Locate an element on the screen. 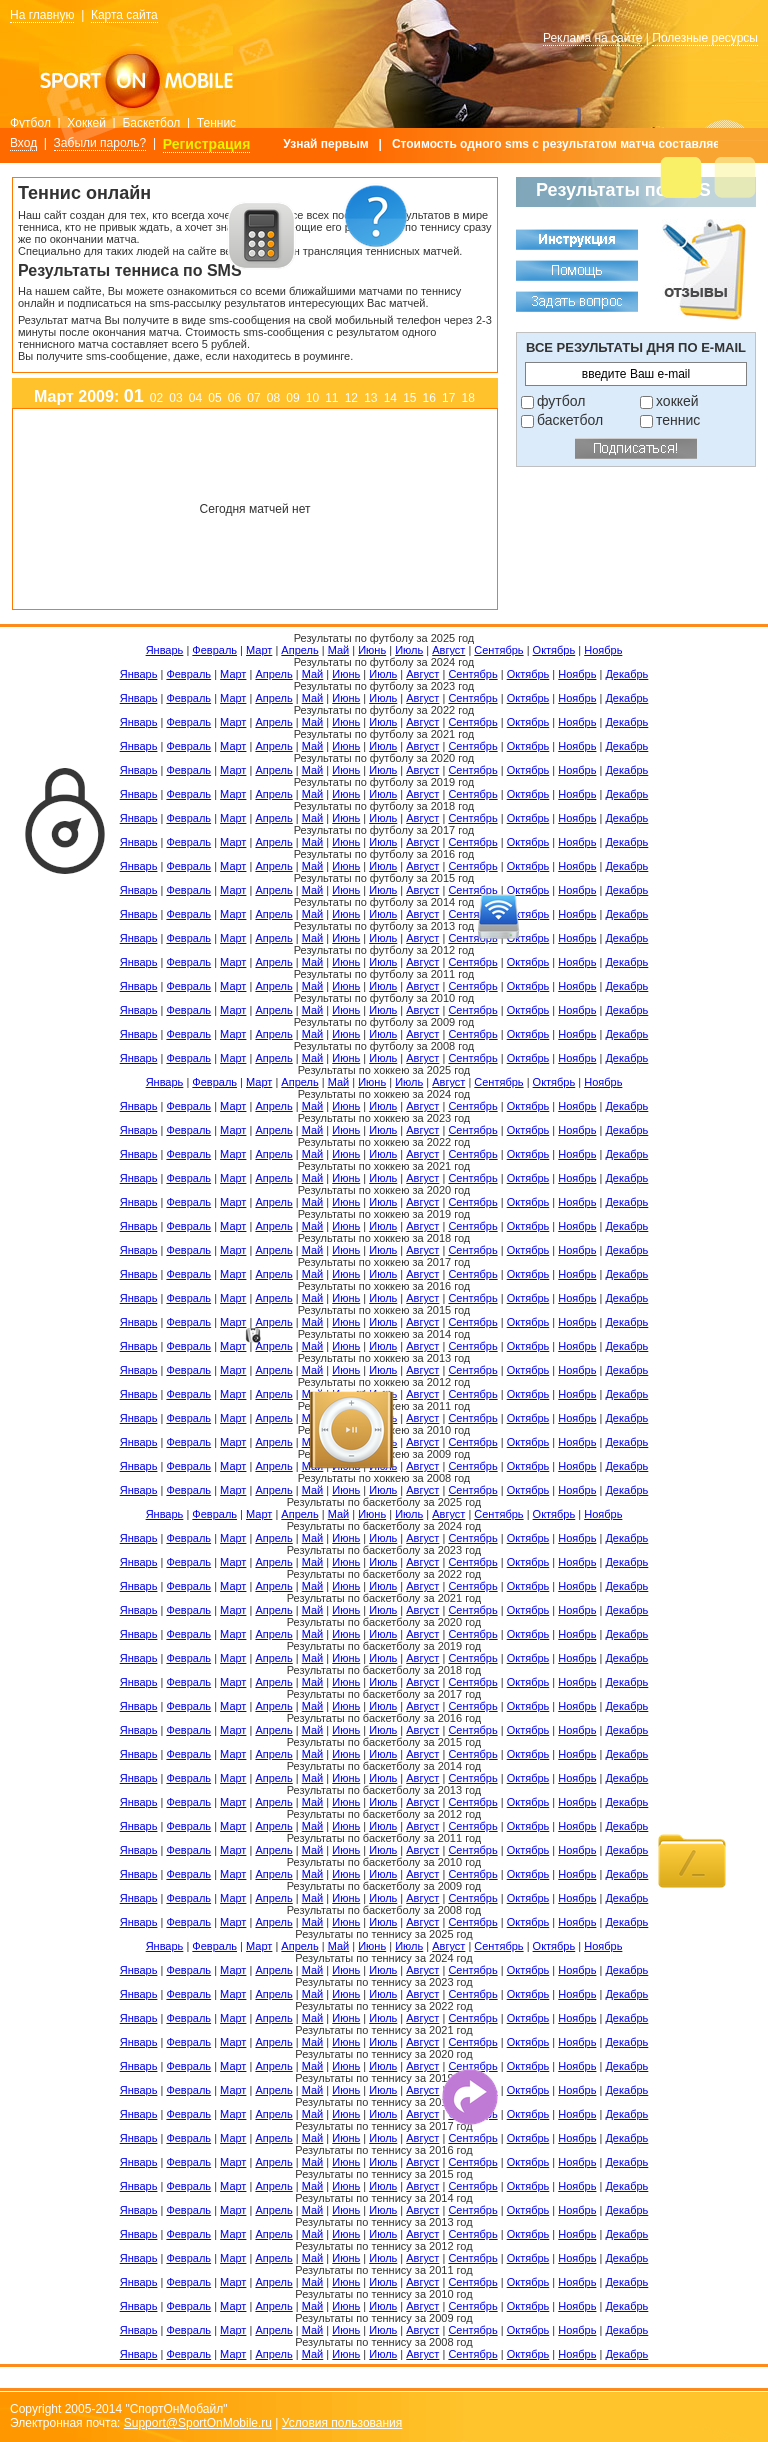 This screenshot has width=768, height=2442. customize plasma desktop theme settings is located at coordinates (253, 1335).